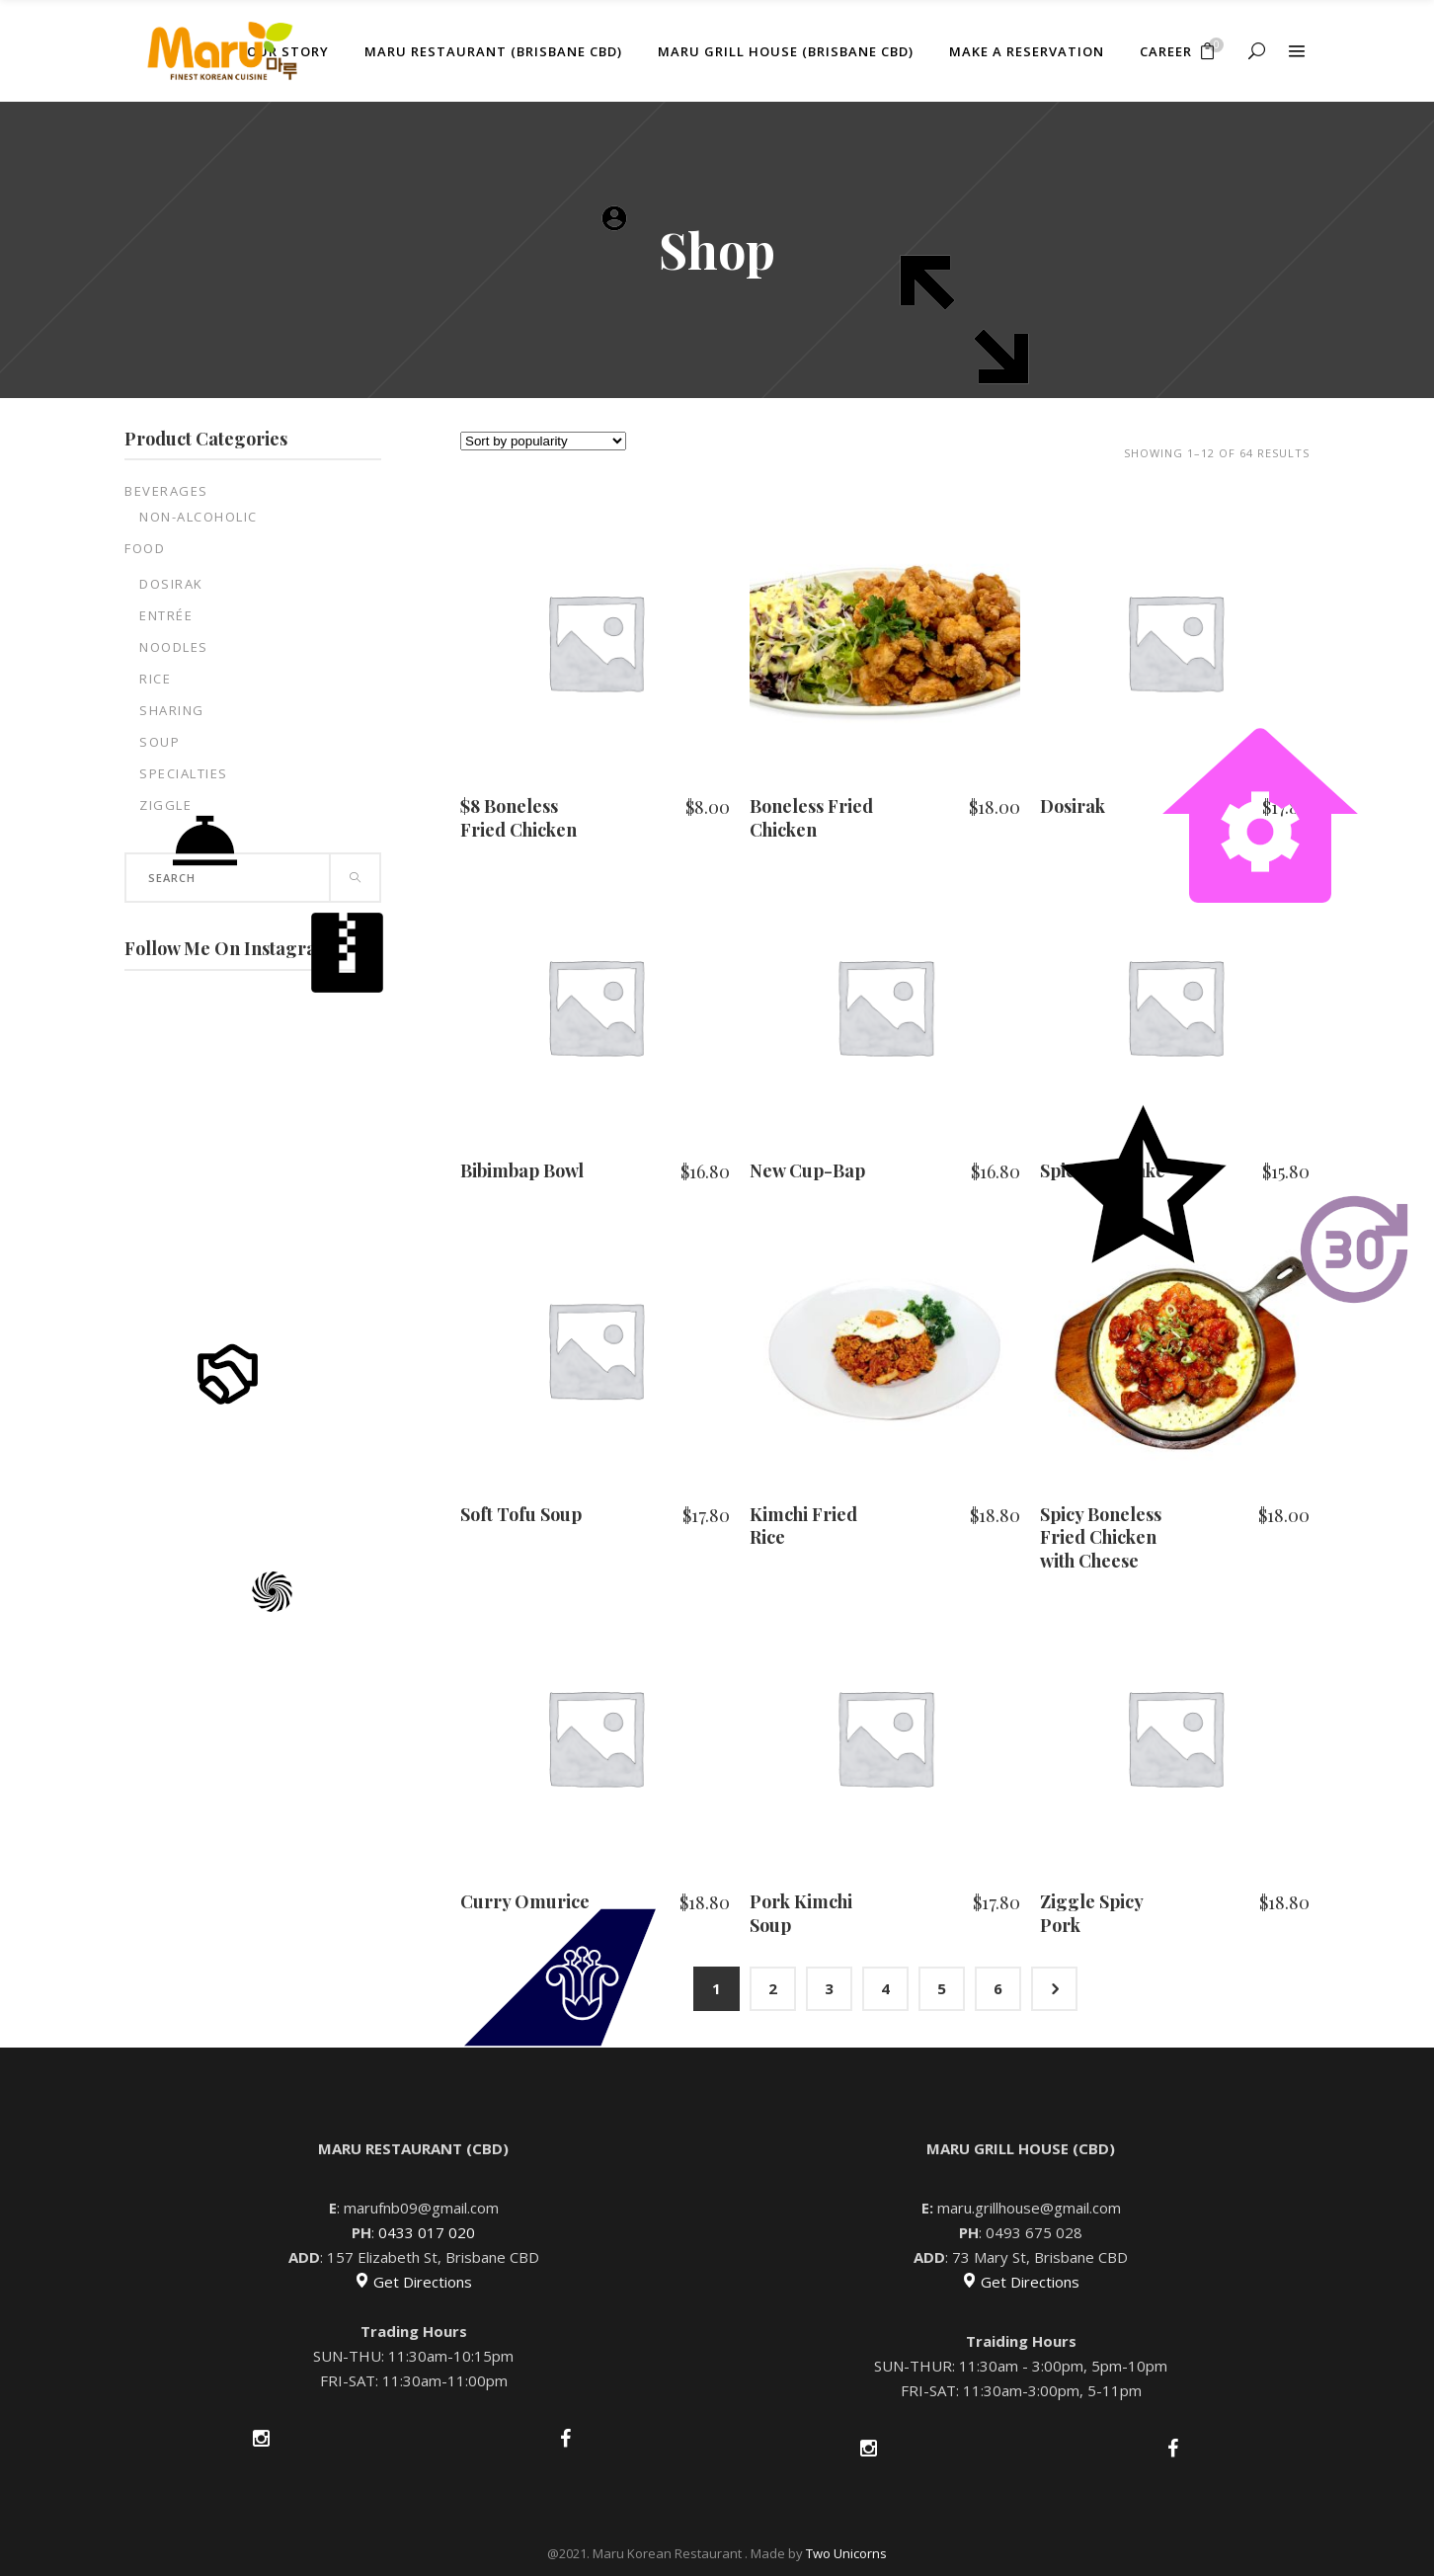 The image size is (1434, 2576). I want to click on indicates a partial or half rating, so click(1143, 1188).